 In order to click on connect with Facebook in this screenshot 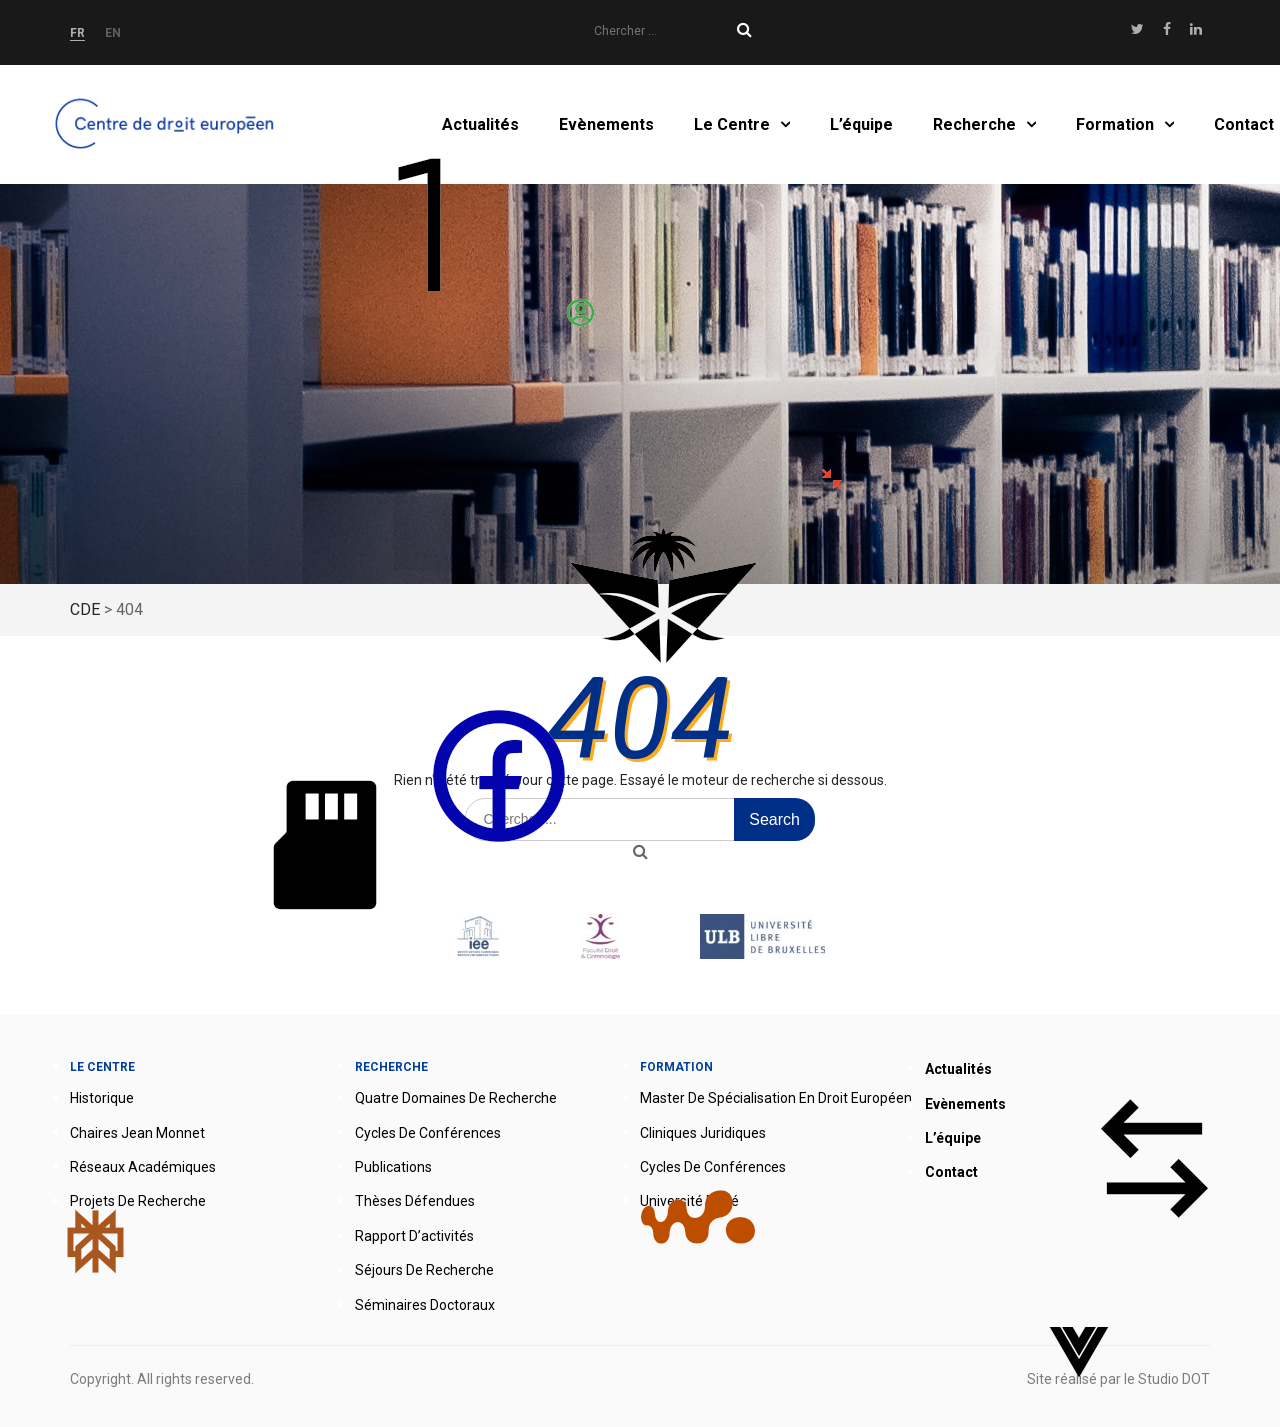, I will do `click(499, 776)`.